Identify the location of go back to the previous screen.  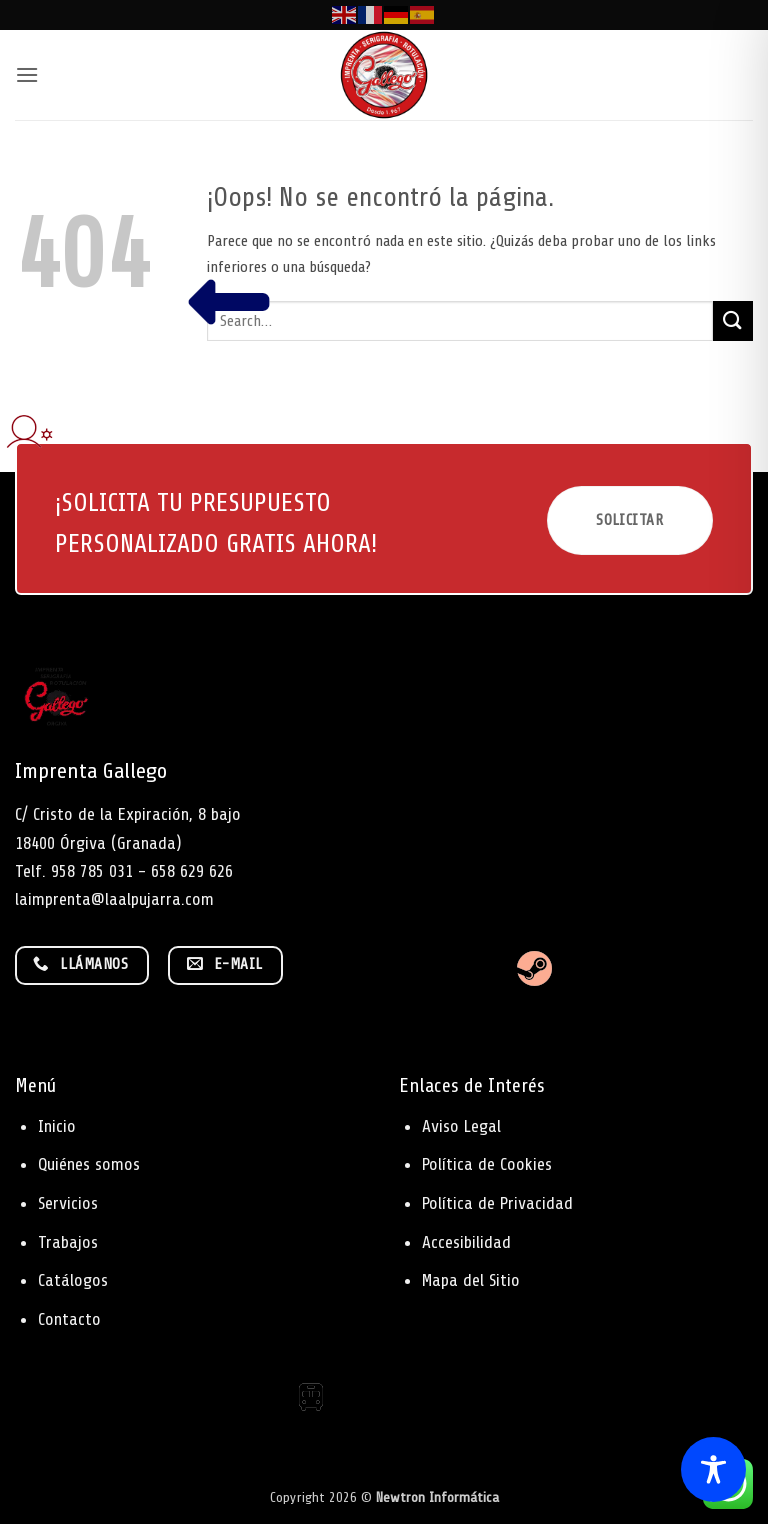
(229, 302).